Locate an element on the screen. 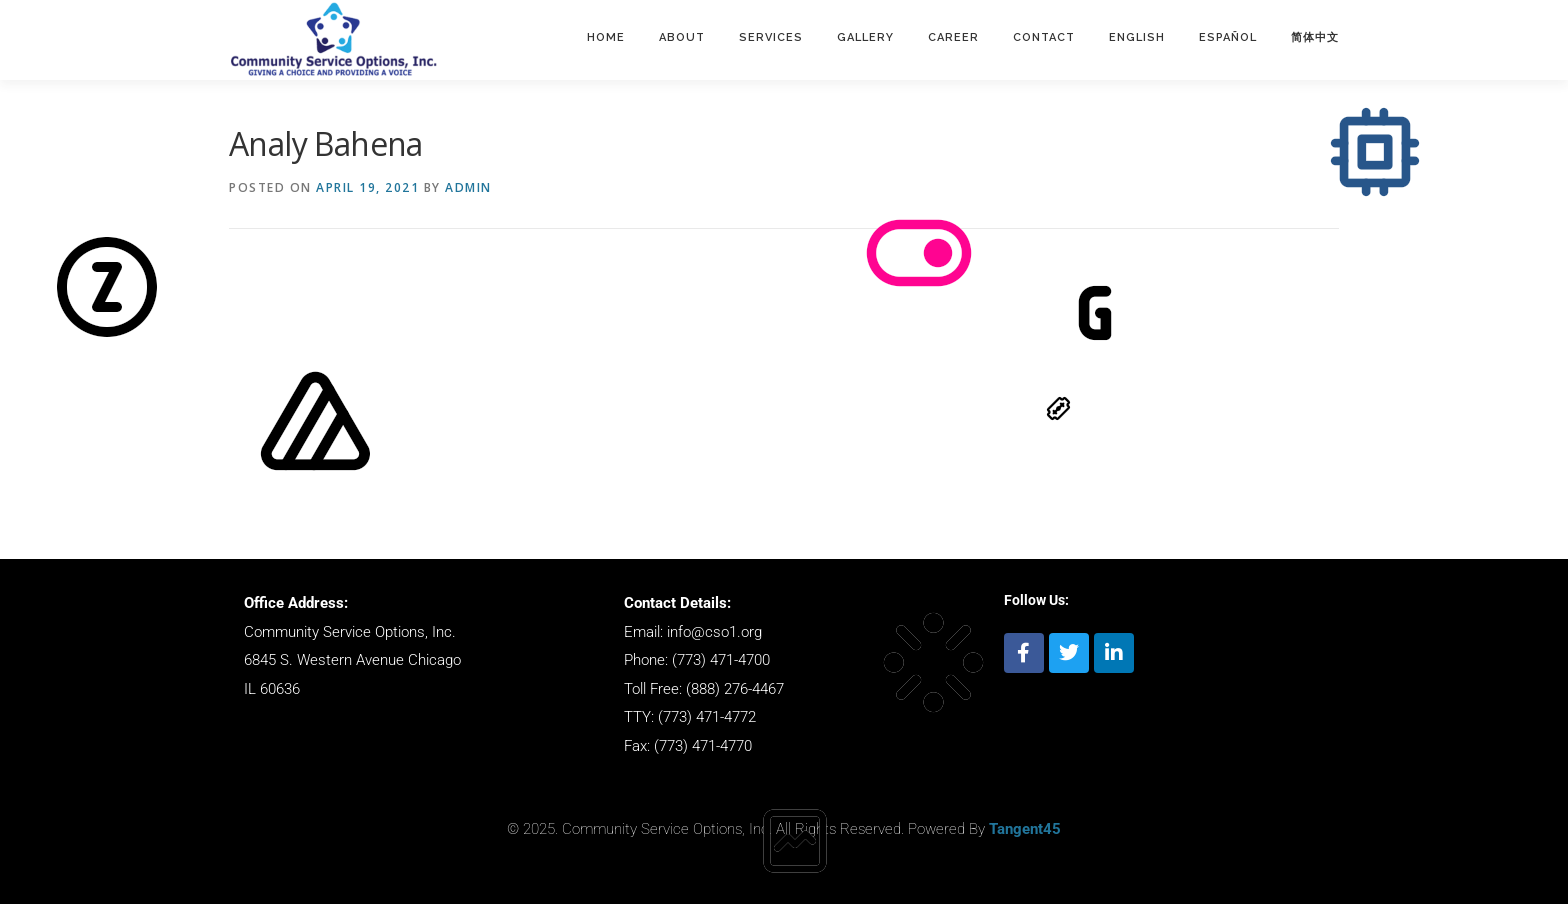 The image size is (1568, 904). view analytics or statistics is located at coordinates (795, 841).